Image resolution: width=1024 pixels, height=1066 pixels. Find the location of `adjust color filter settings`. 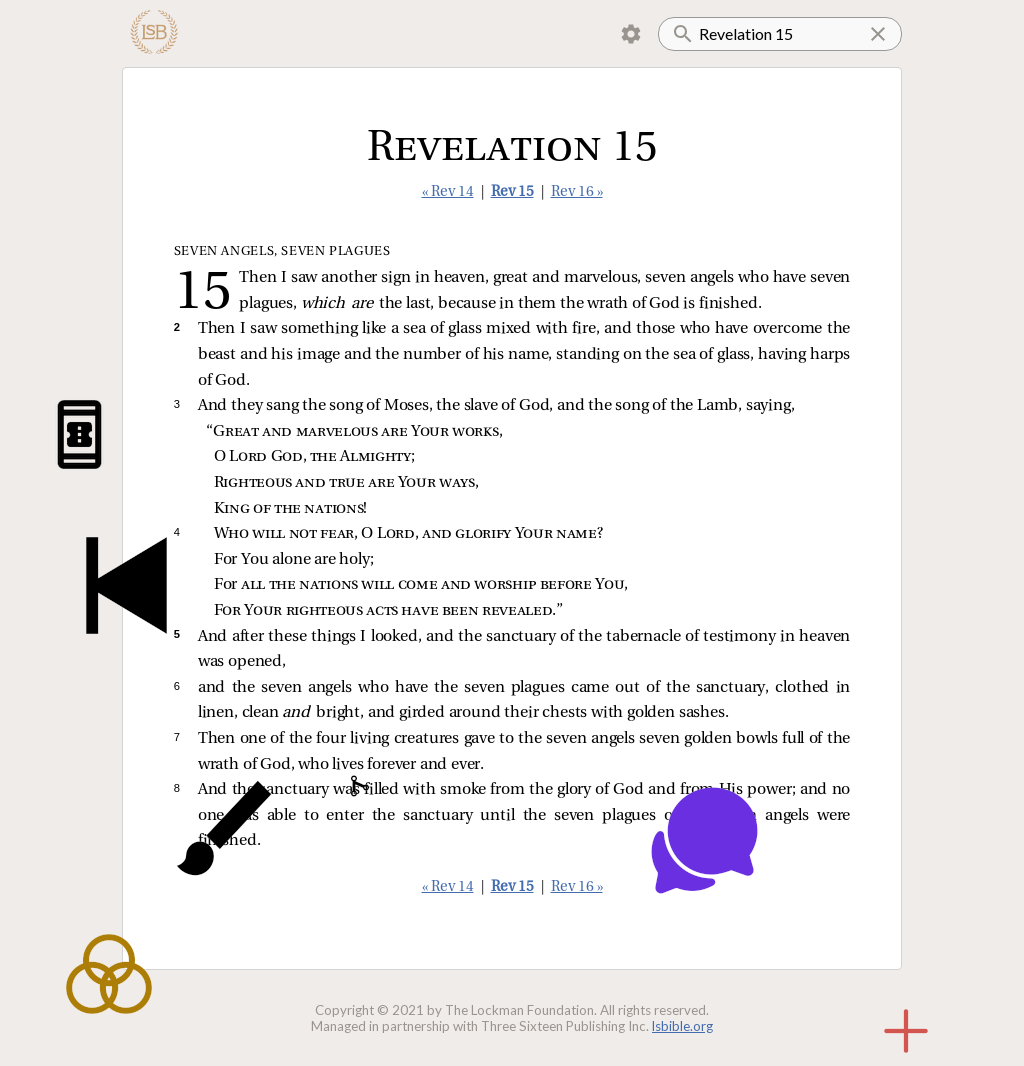

adjust color filter settings is located at coordinates (109, 974).